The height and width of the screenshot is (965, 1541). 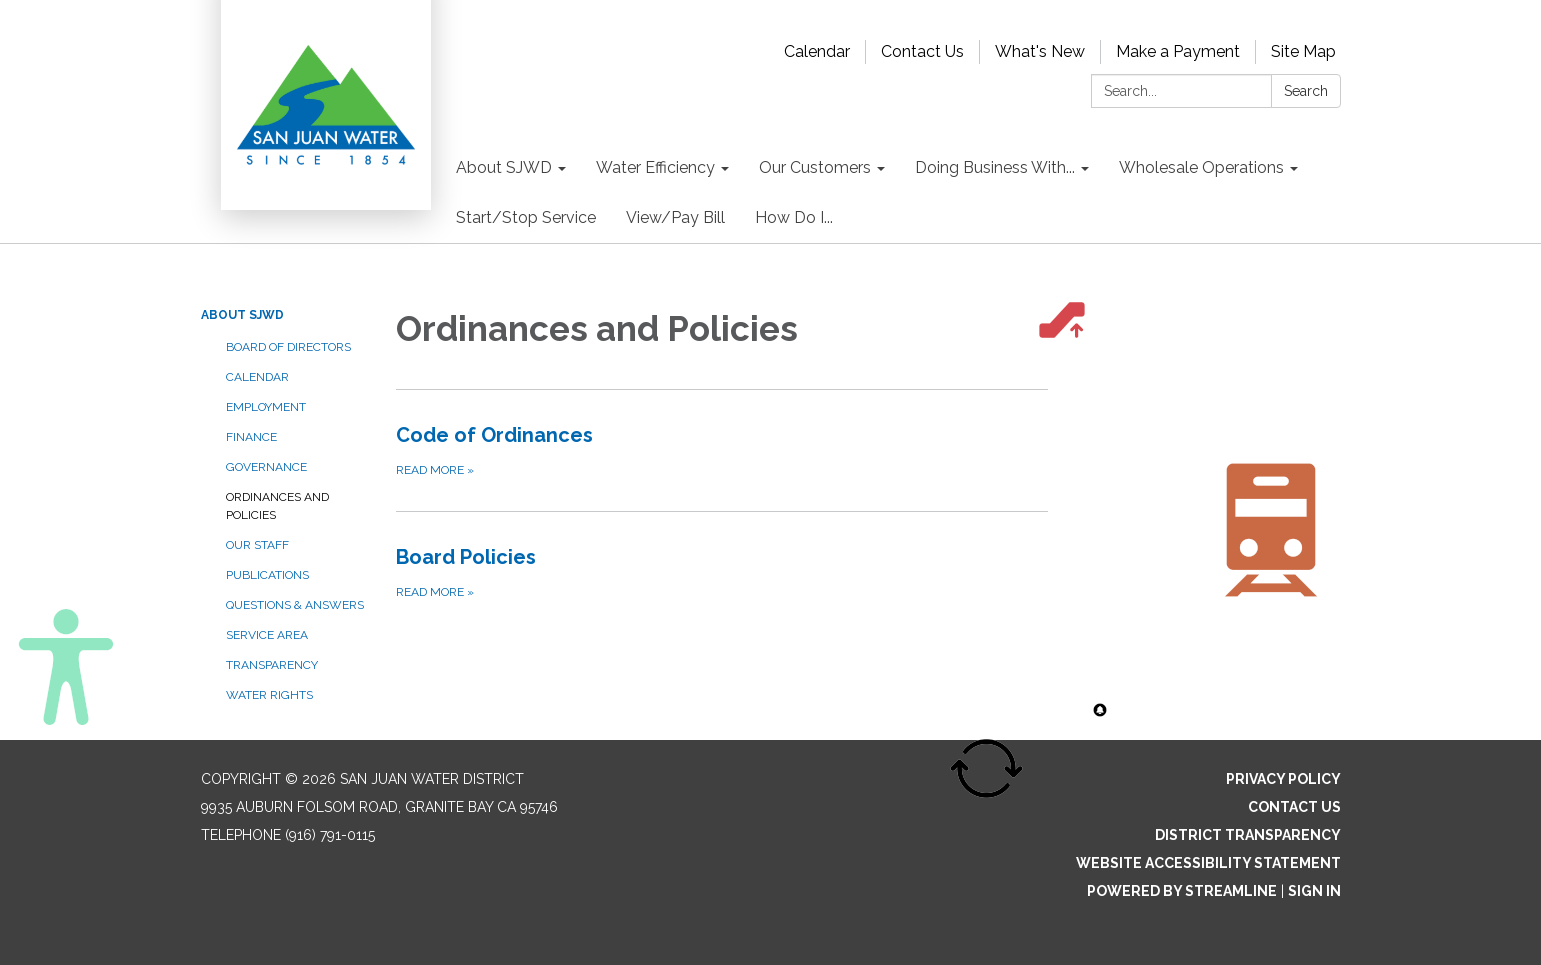 What do you see at coordinates (1271, 530) in the screenshot?
I see `view subway or metro transit options` at bounding box center [1271, 530].